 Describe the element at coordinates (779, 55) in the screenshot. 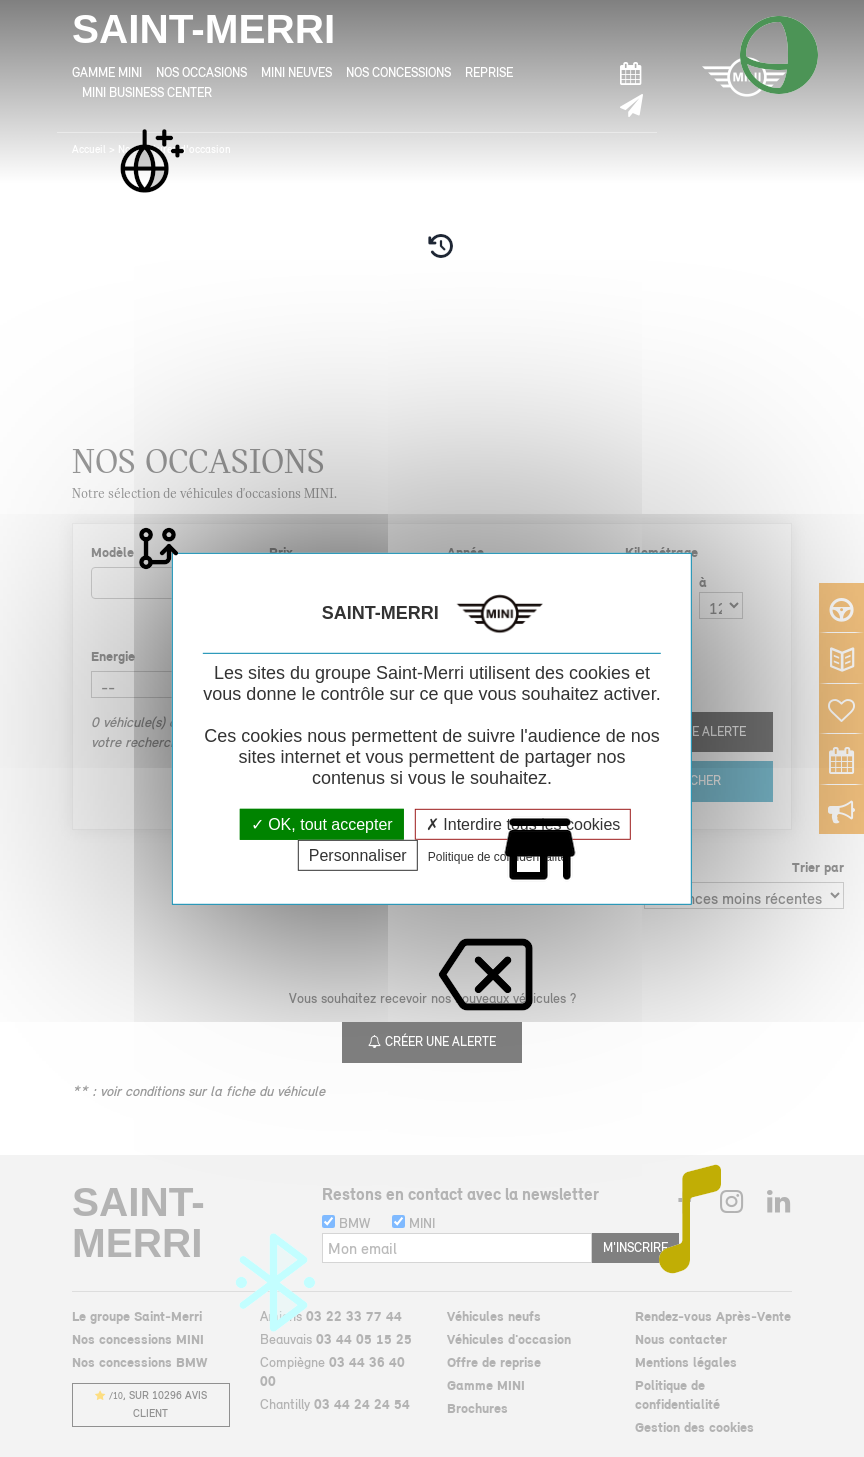

I see `indicates a 3D or globe-related feature` at that location.